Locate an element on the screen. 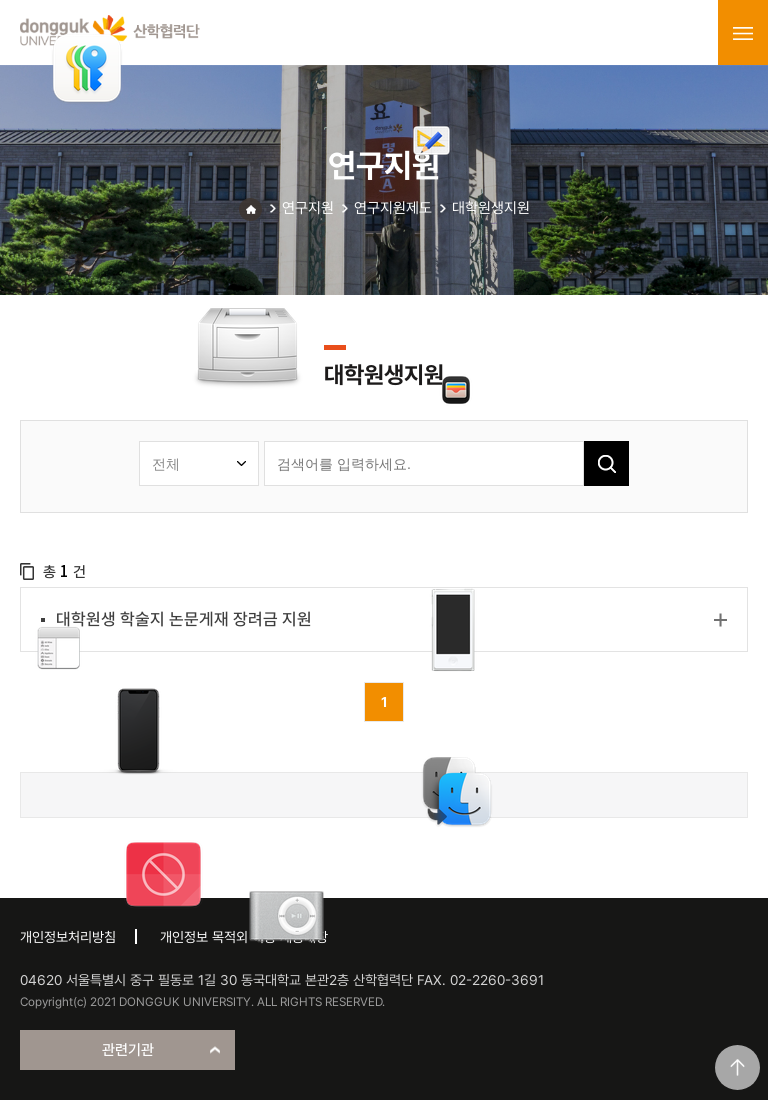  launch macos setup assistant is located at coordinates (457, 791).